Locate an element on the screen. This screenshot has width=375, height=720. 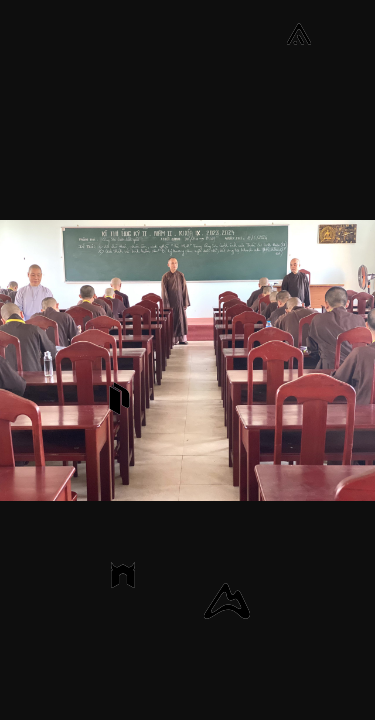
open aegis authenticator app is located at coordinates (299, 34).